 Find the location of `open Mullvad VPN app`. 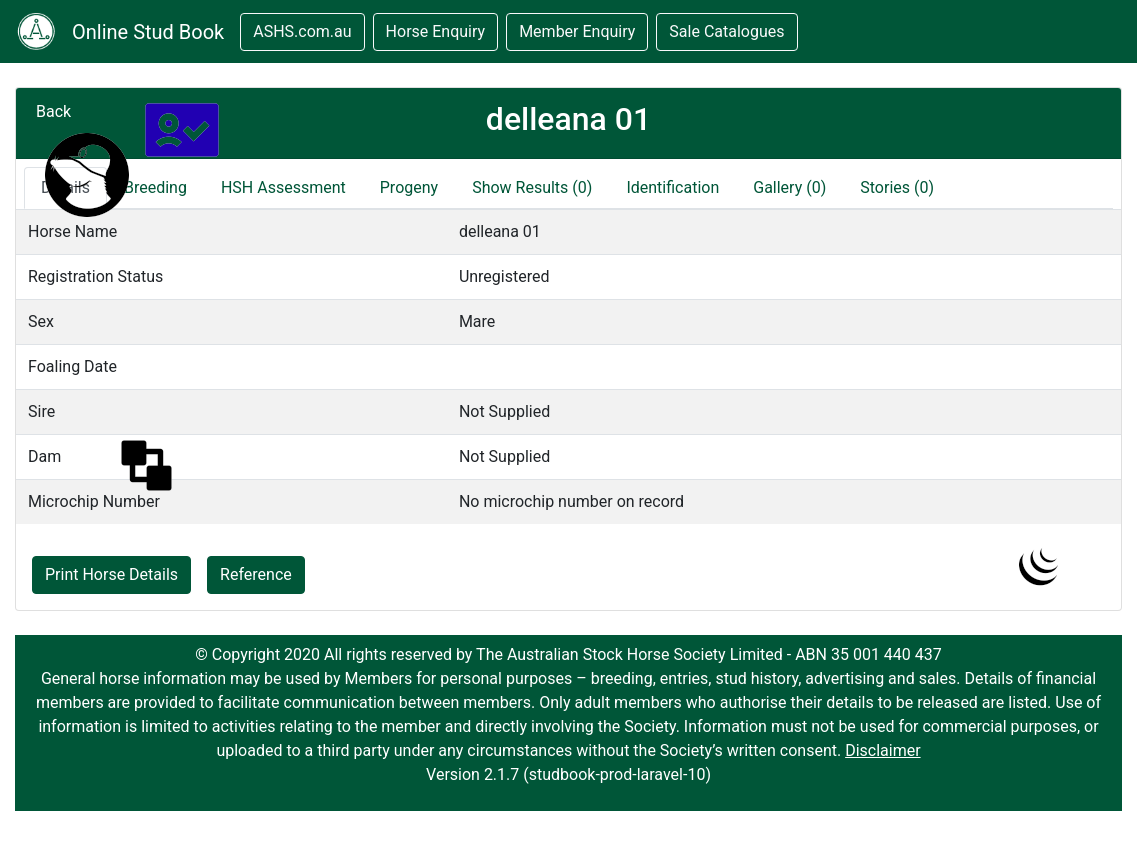

open Mullvad VPN app is located at coordinates (87, 175).